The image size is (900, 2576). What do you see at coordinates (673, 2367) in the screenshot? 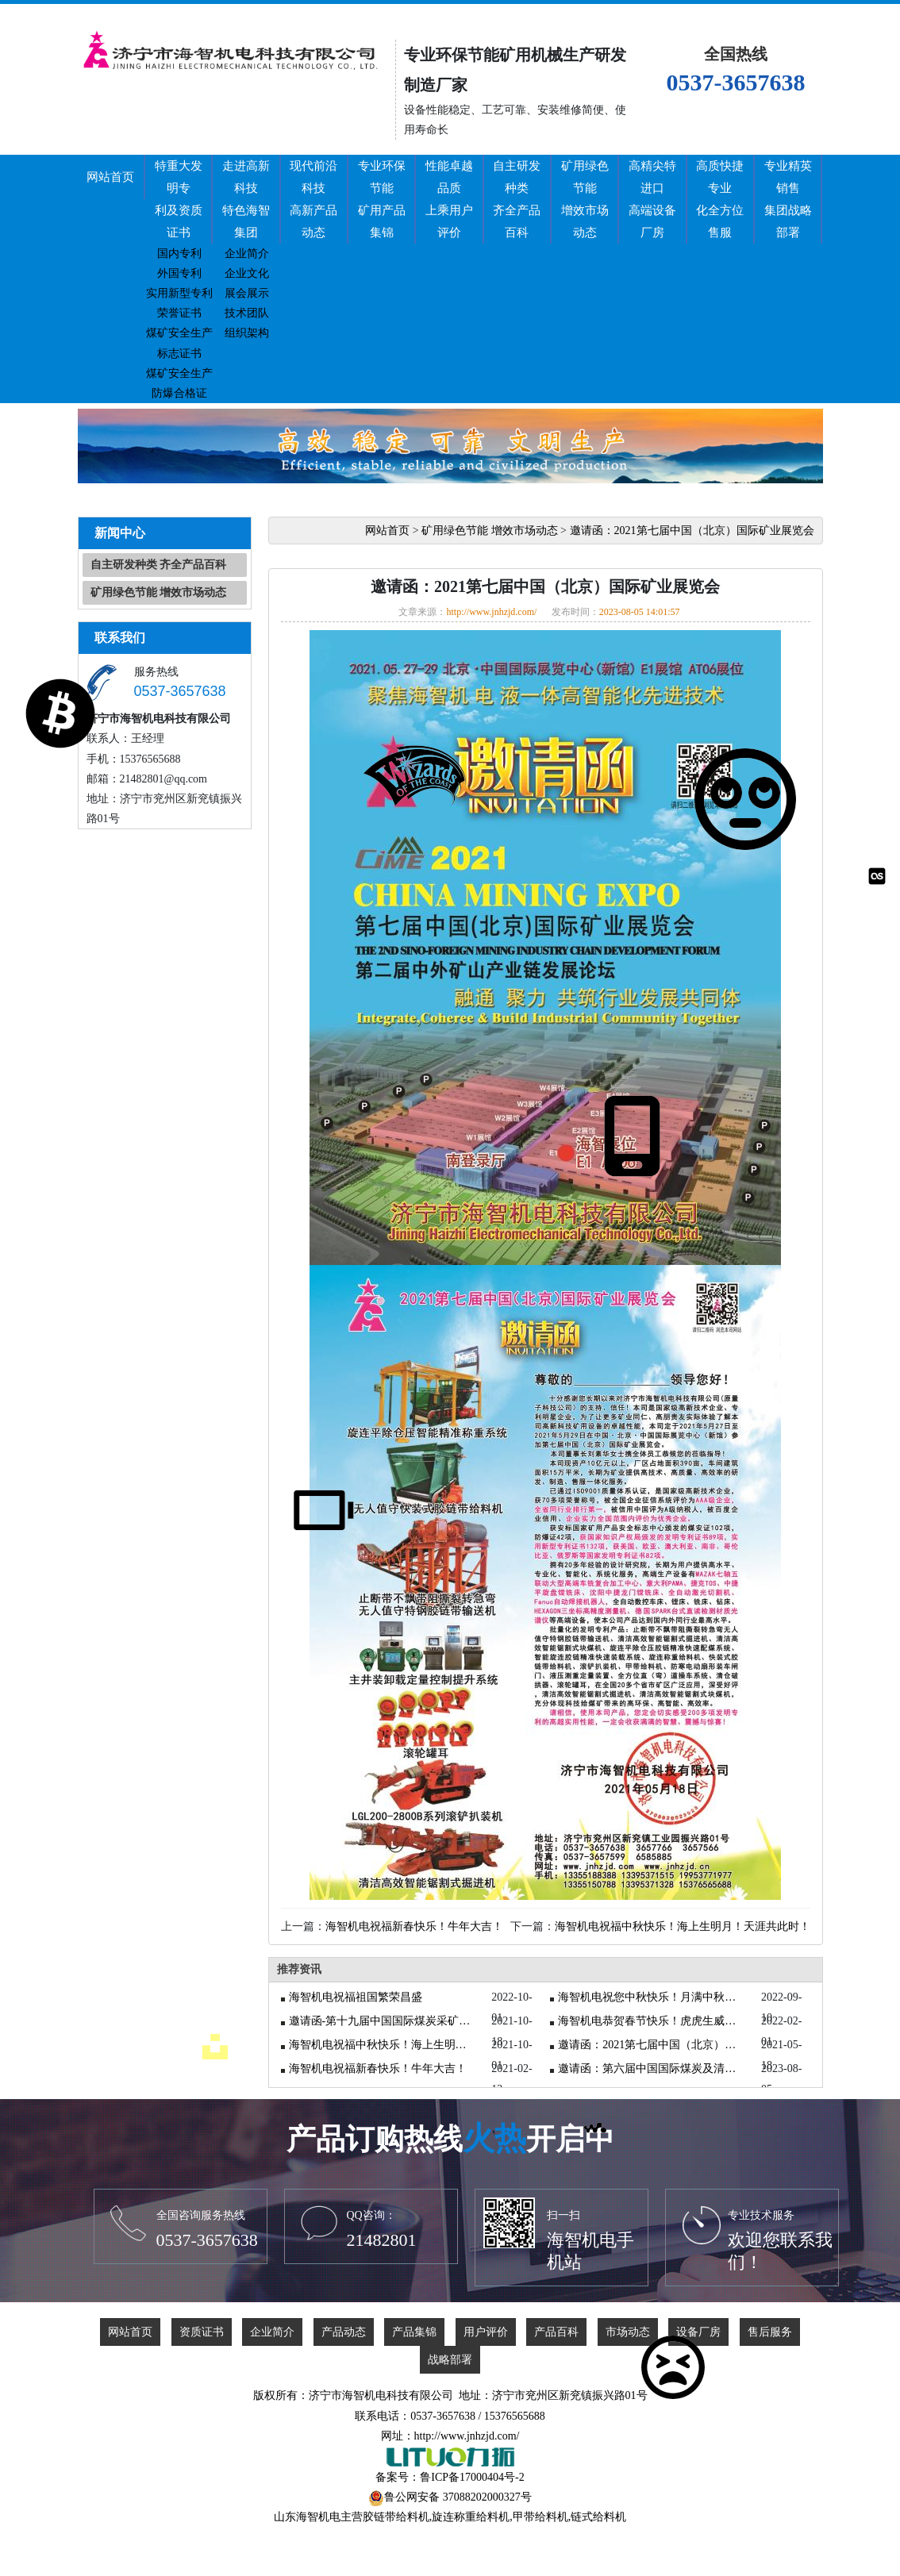
I see `indicates user fatigue or exhaustion status` at bounding box center [673, 2367].